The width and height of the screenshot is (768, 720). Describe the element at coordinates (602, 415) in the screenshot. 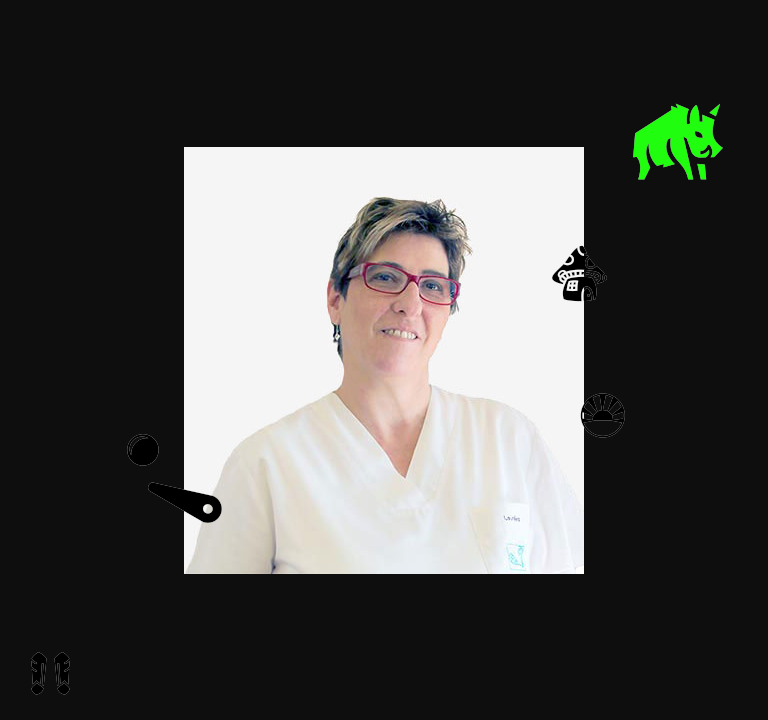

I see `indicates morning or sunrise time setting` at that location.